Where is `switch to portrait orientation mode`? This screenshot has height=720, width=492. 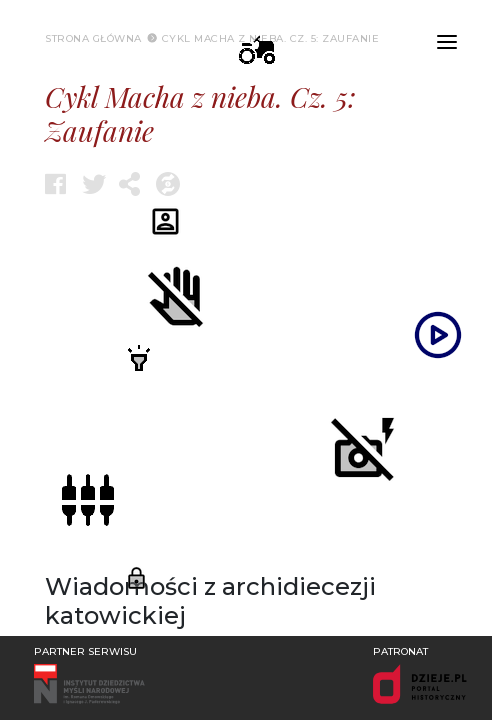 switch to portrait orientation mode is located at coordinates (165, 221).